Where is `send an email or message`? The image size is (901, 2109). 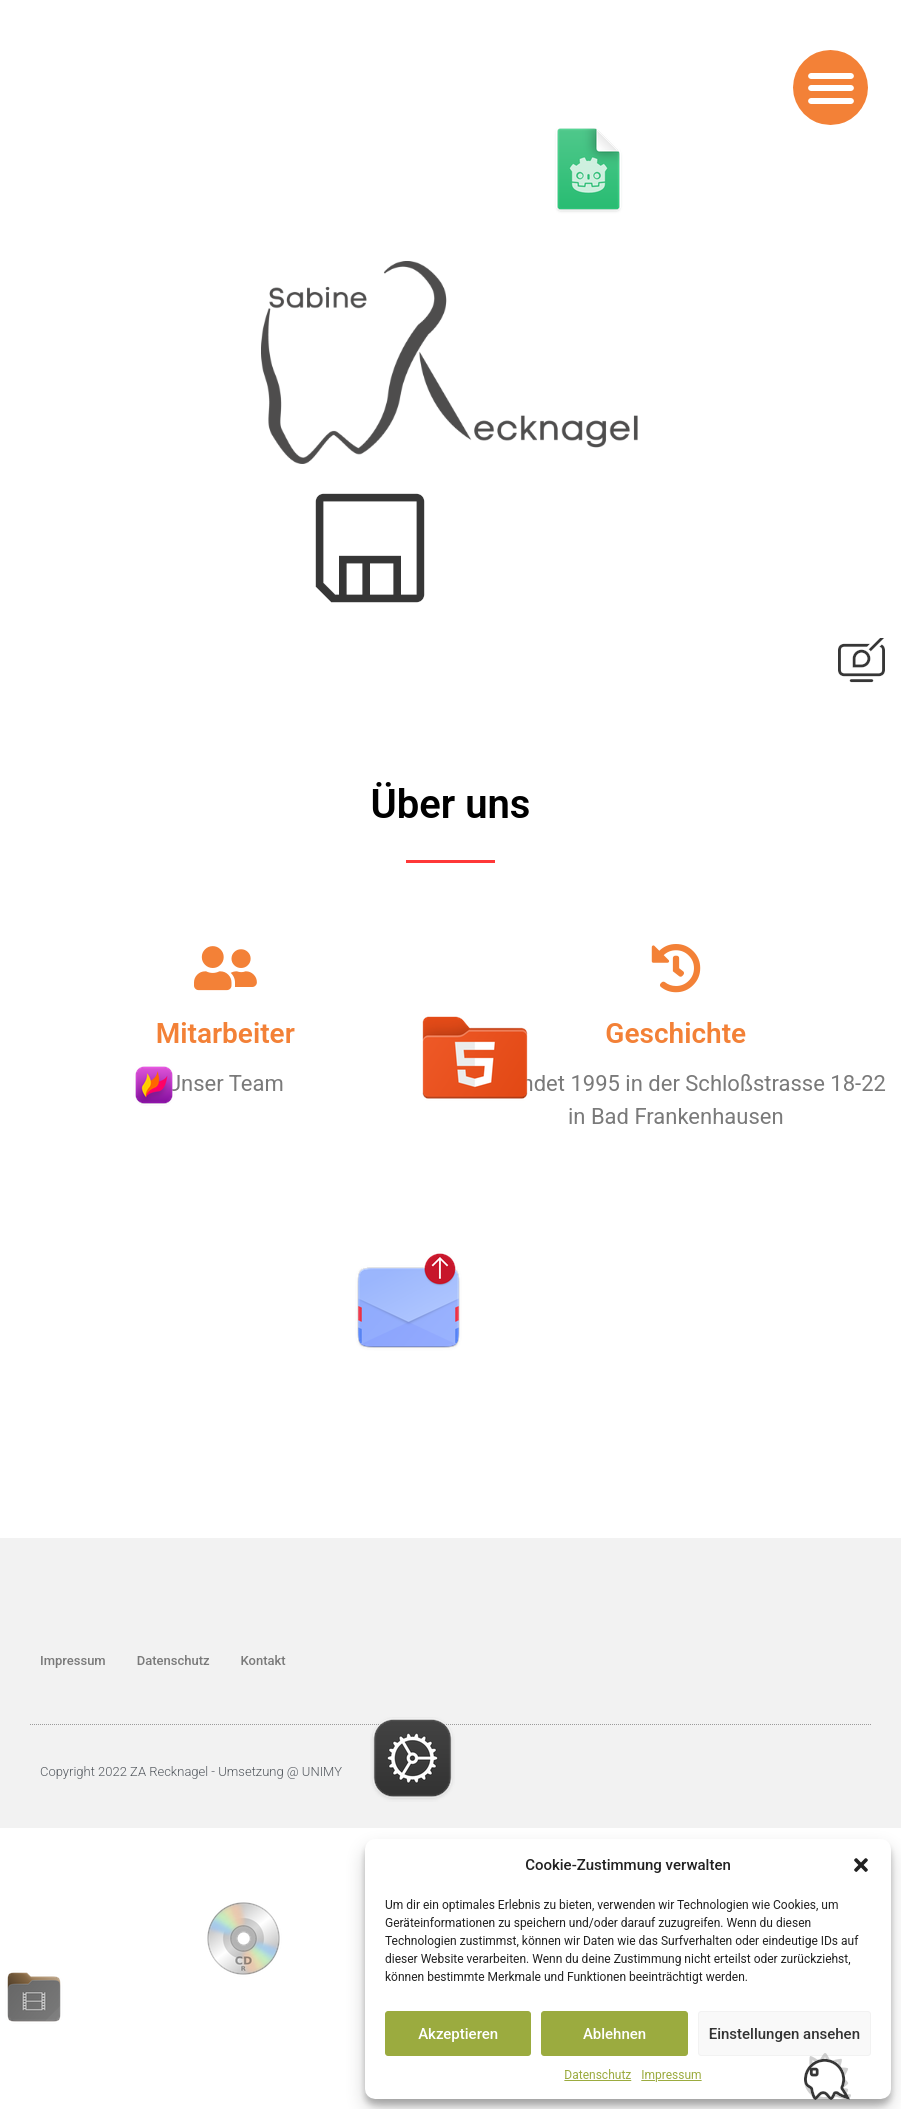
send an email or message is located at coordinates (408, 1307).